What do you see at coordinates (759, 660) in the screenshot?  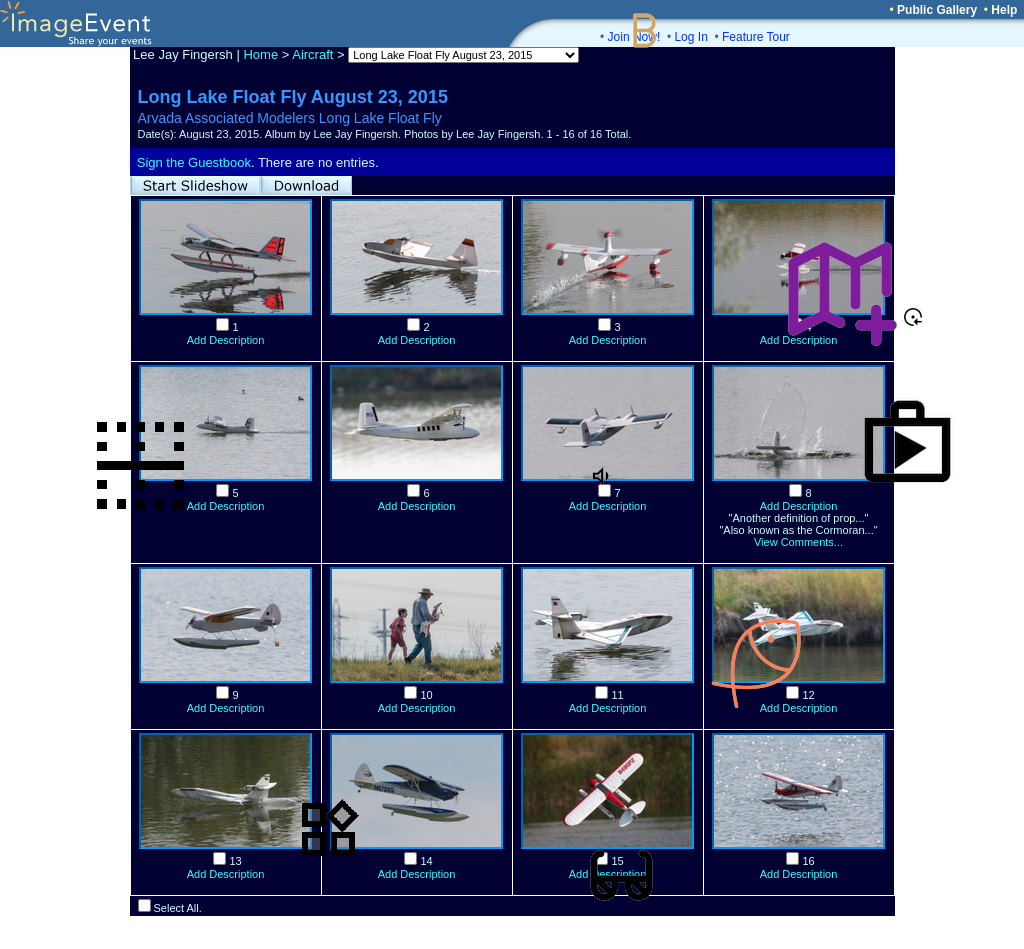 I see `access fishing or marine-related features` at bounding box center [759, 660].